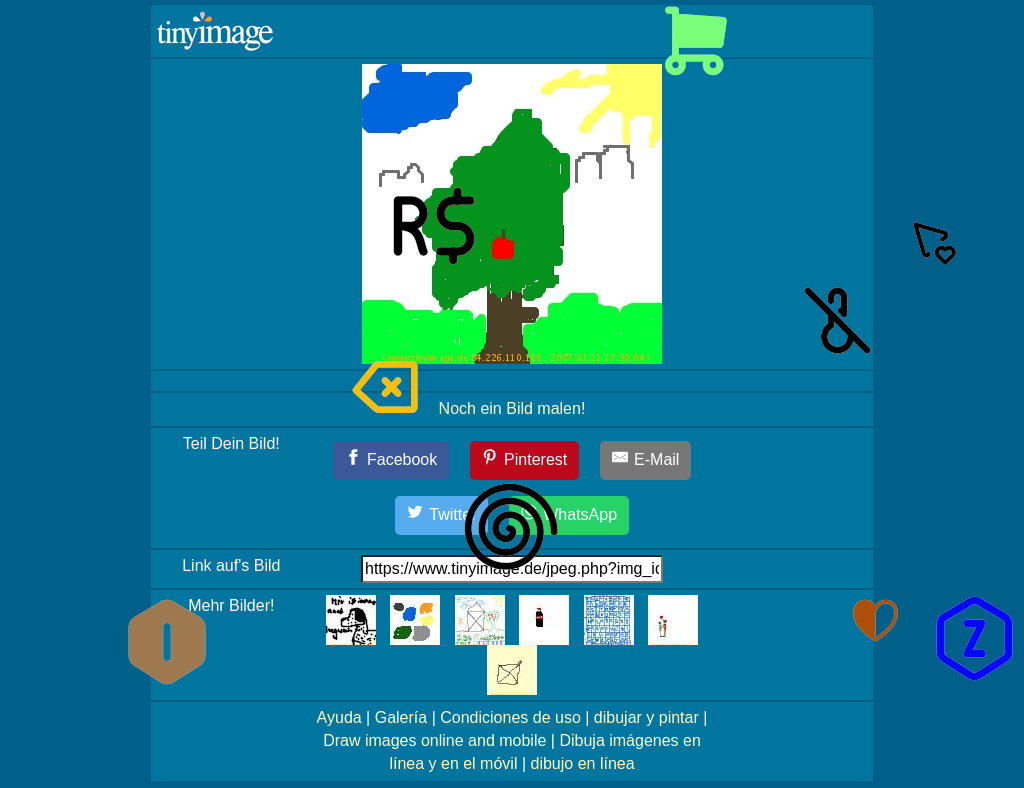 This screenshot has height=788, width=1024. I want to click on add to favorites with cursor selection, so click(932, 241).